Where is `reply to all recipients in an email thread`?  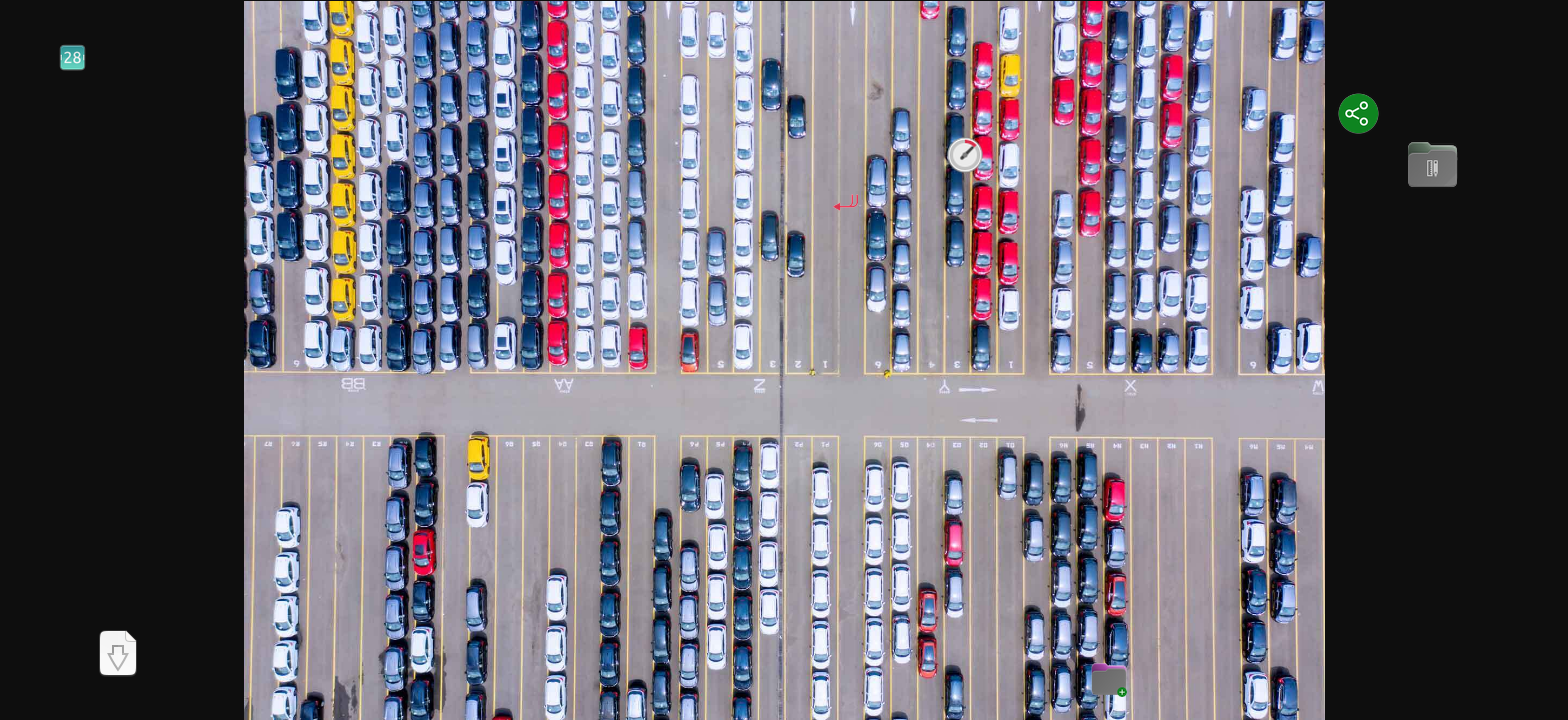
reply to all recipients in an email thread is located at coordinates (845, 201).